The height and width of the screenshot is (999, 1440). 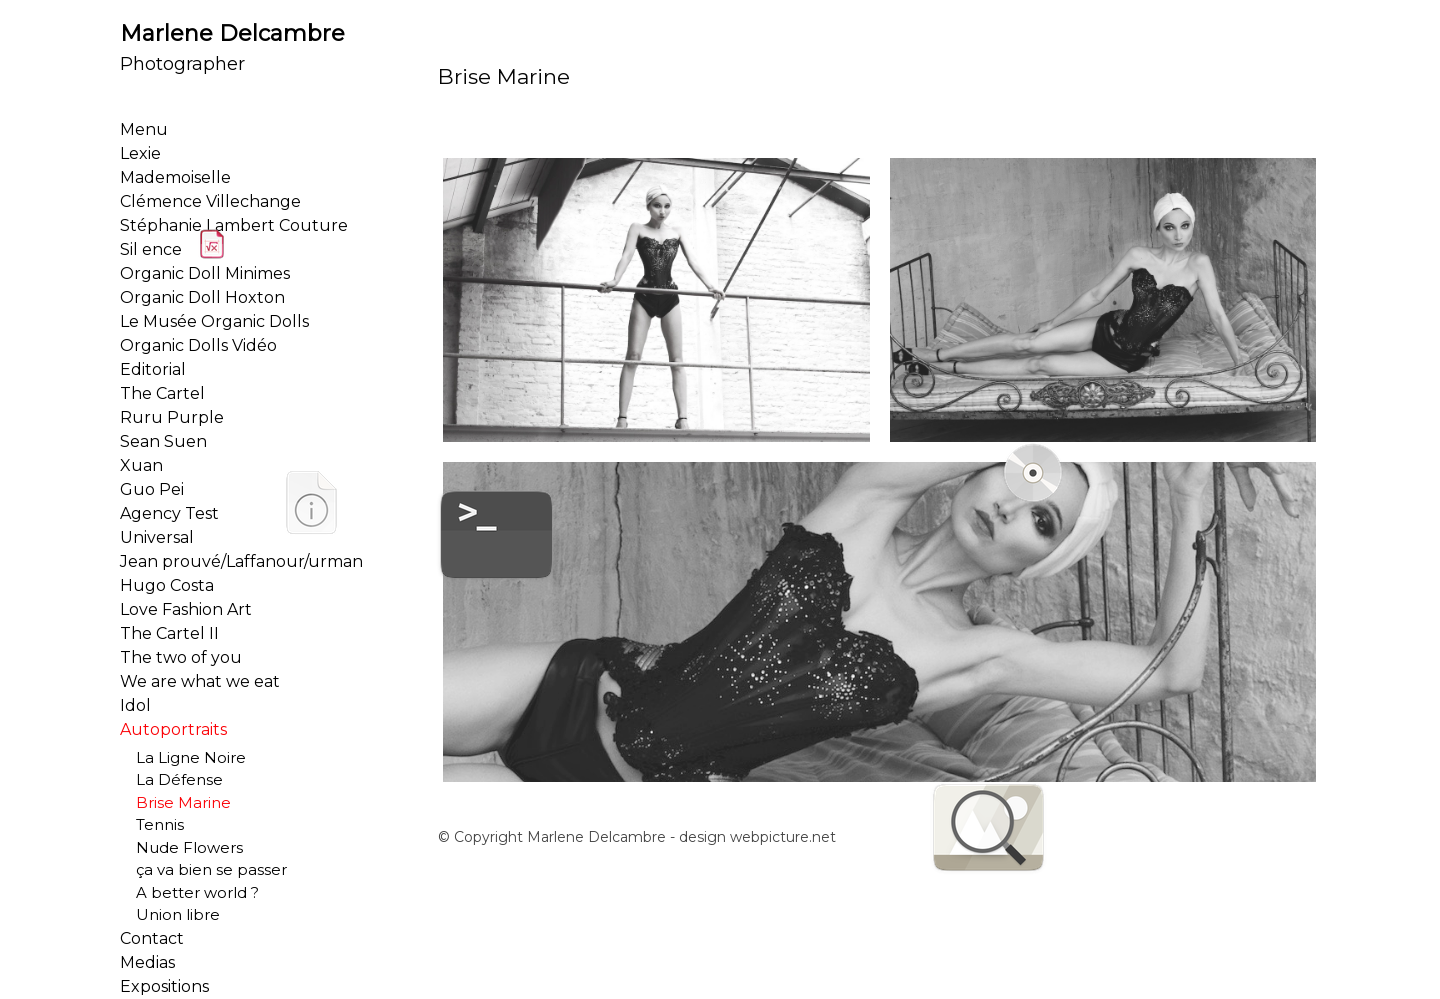 I want to click on open the photo viewer application, so click(x=988, y=827).